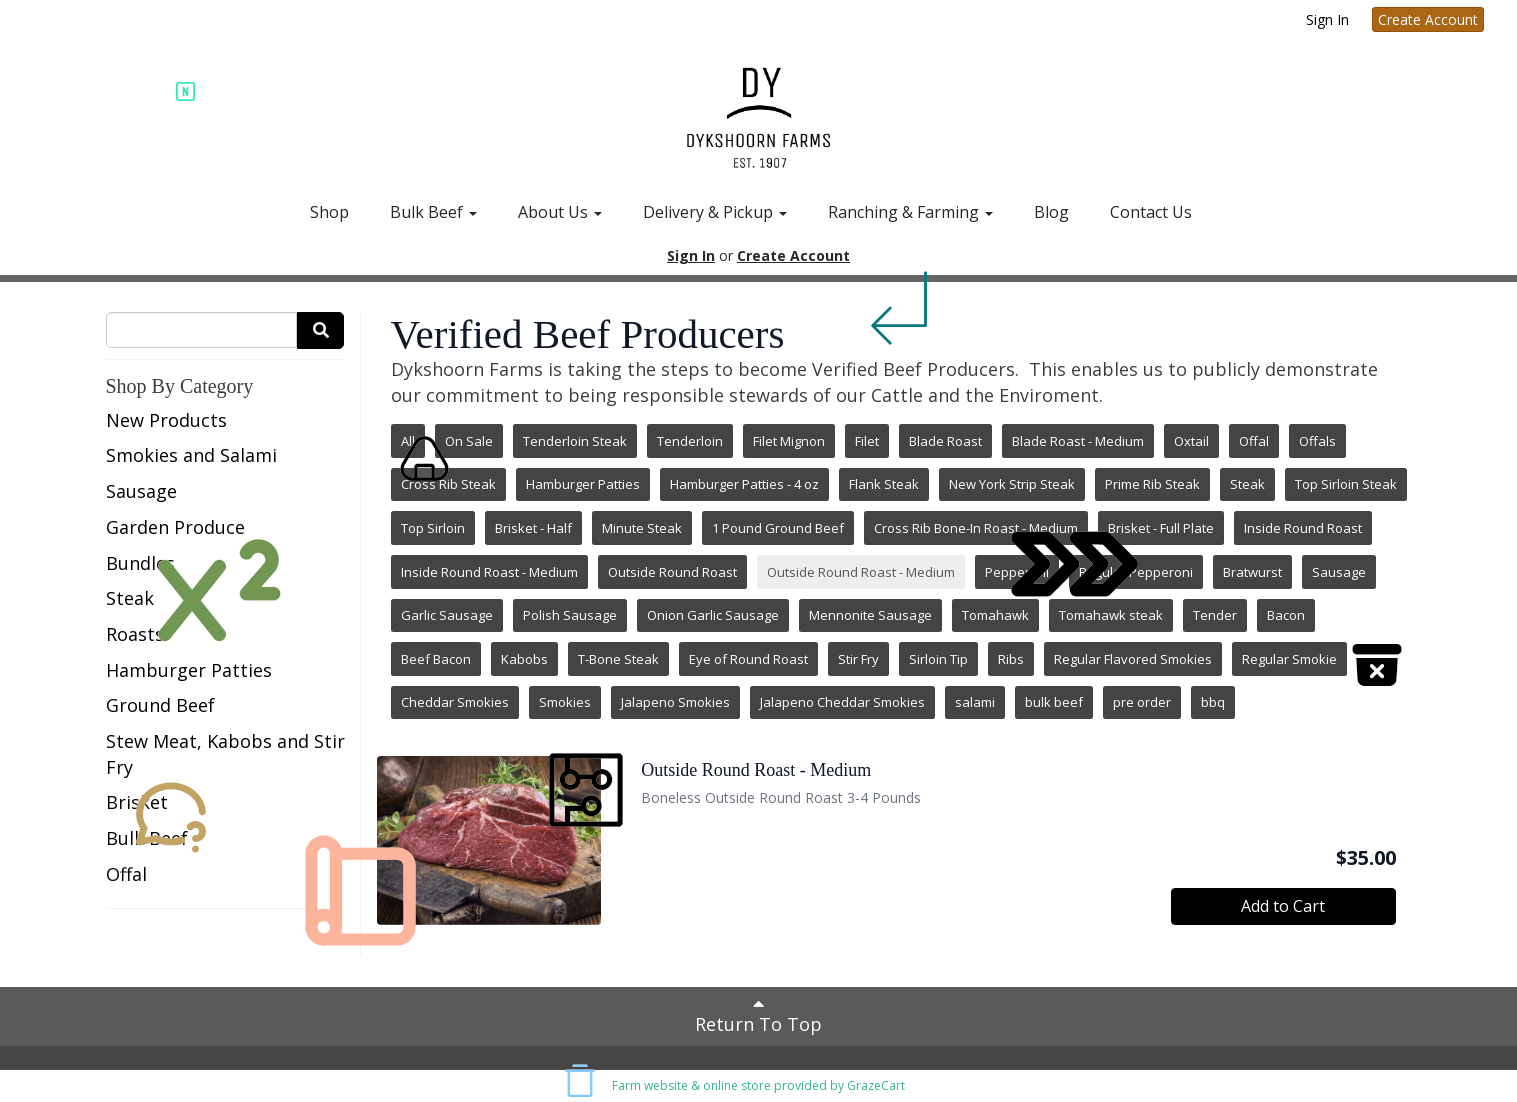  What do you see at coordinates (1377, 665) in the screenshot?
I see `remove item from archive` at bounding box center [1377, 665].